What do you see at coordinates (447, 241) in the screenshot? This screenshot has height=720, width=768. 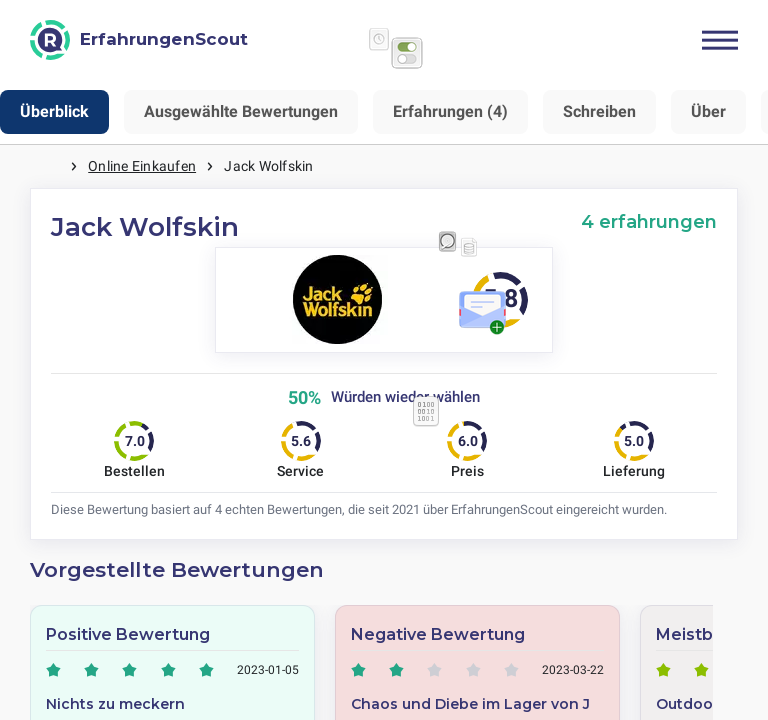 I see `open disk management utility` at bounding box center [447, 241].